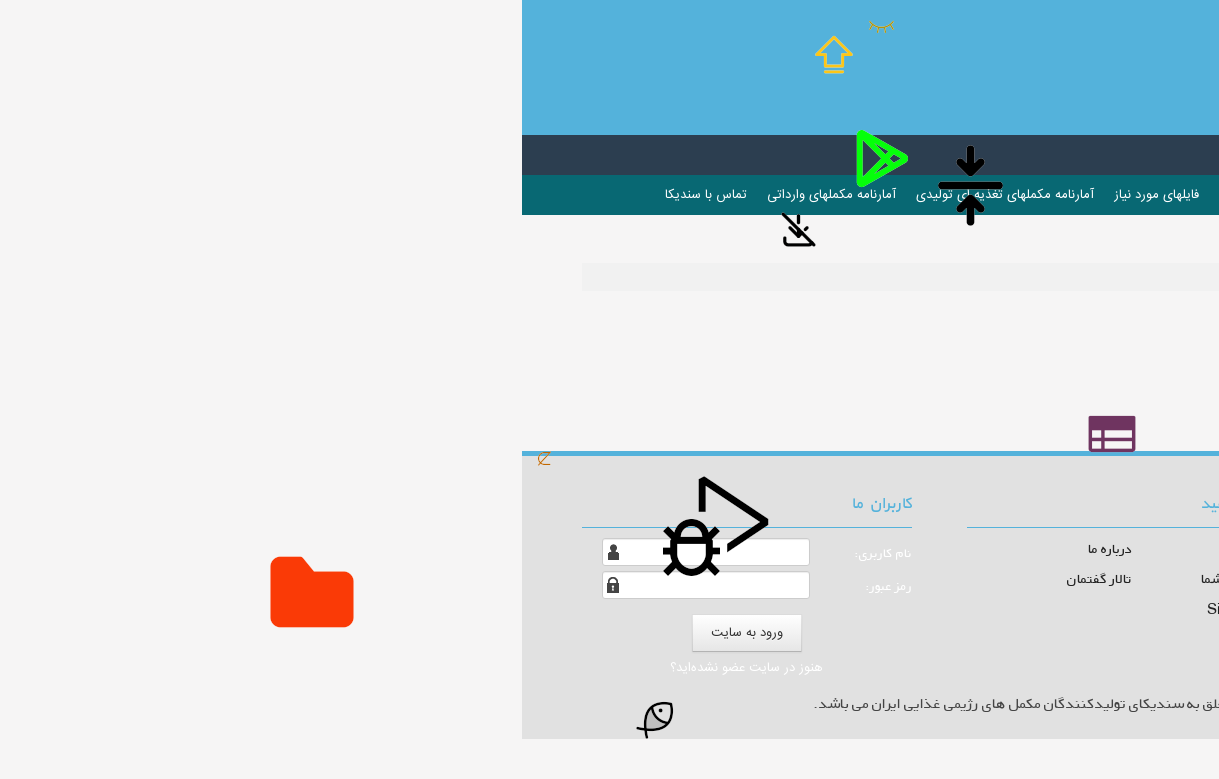 The width and height of the screenshot is (1219, 779). What do you see at coordinates (720, 519) in the screenshot?
I see `start debugging session` at bounding box center [720, 519].